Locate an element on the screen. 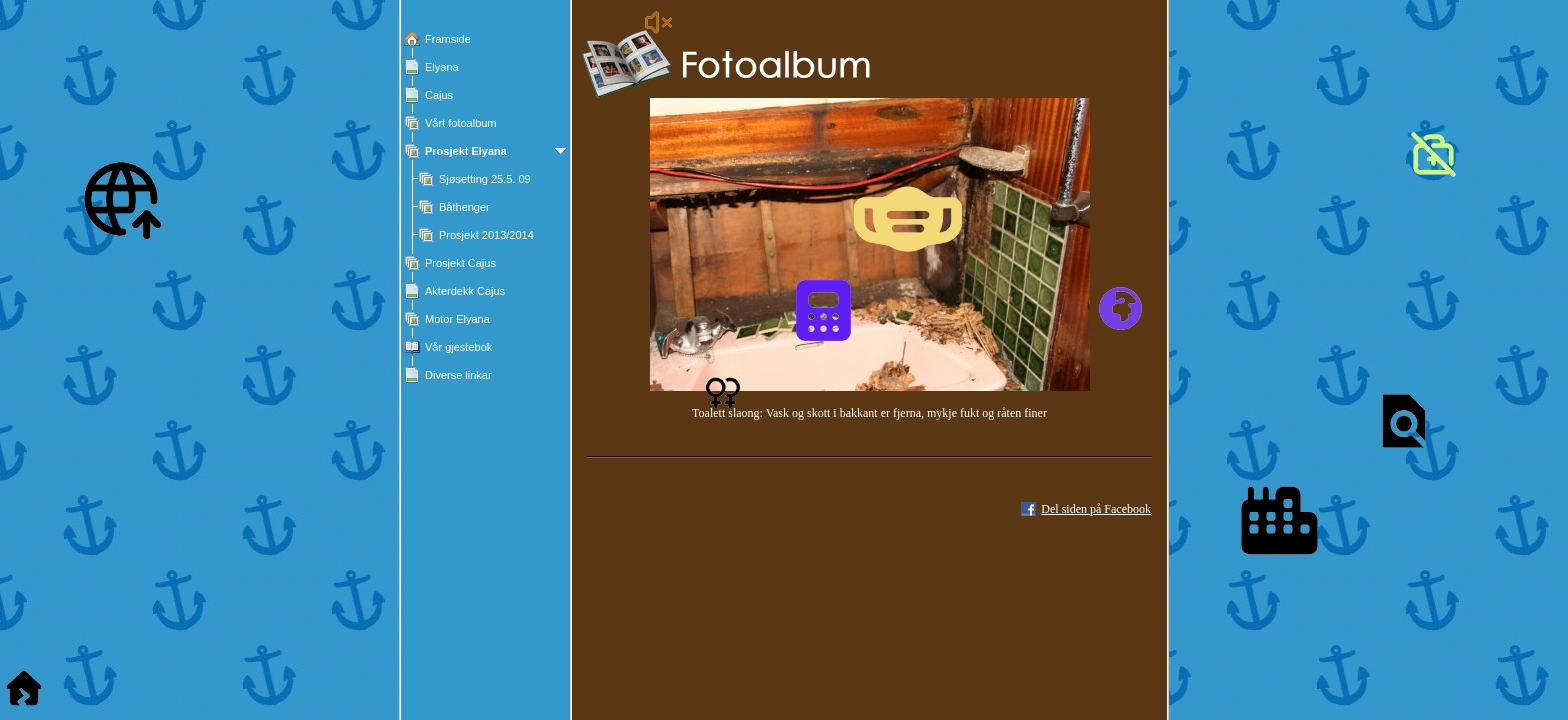 This screenshot has width=1568, height=720. open the calculator app is located at coordinates (823, 310).